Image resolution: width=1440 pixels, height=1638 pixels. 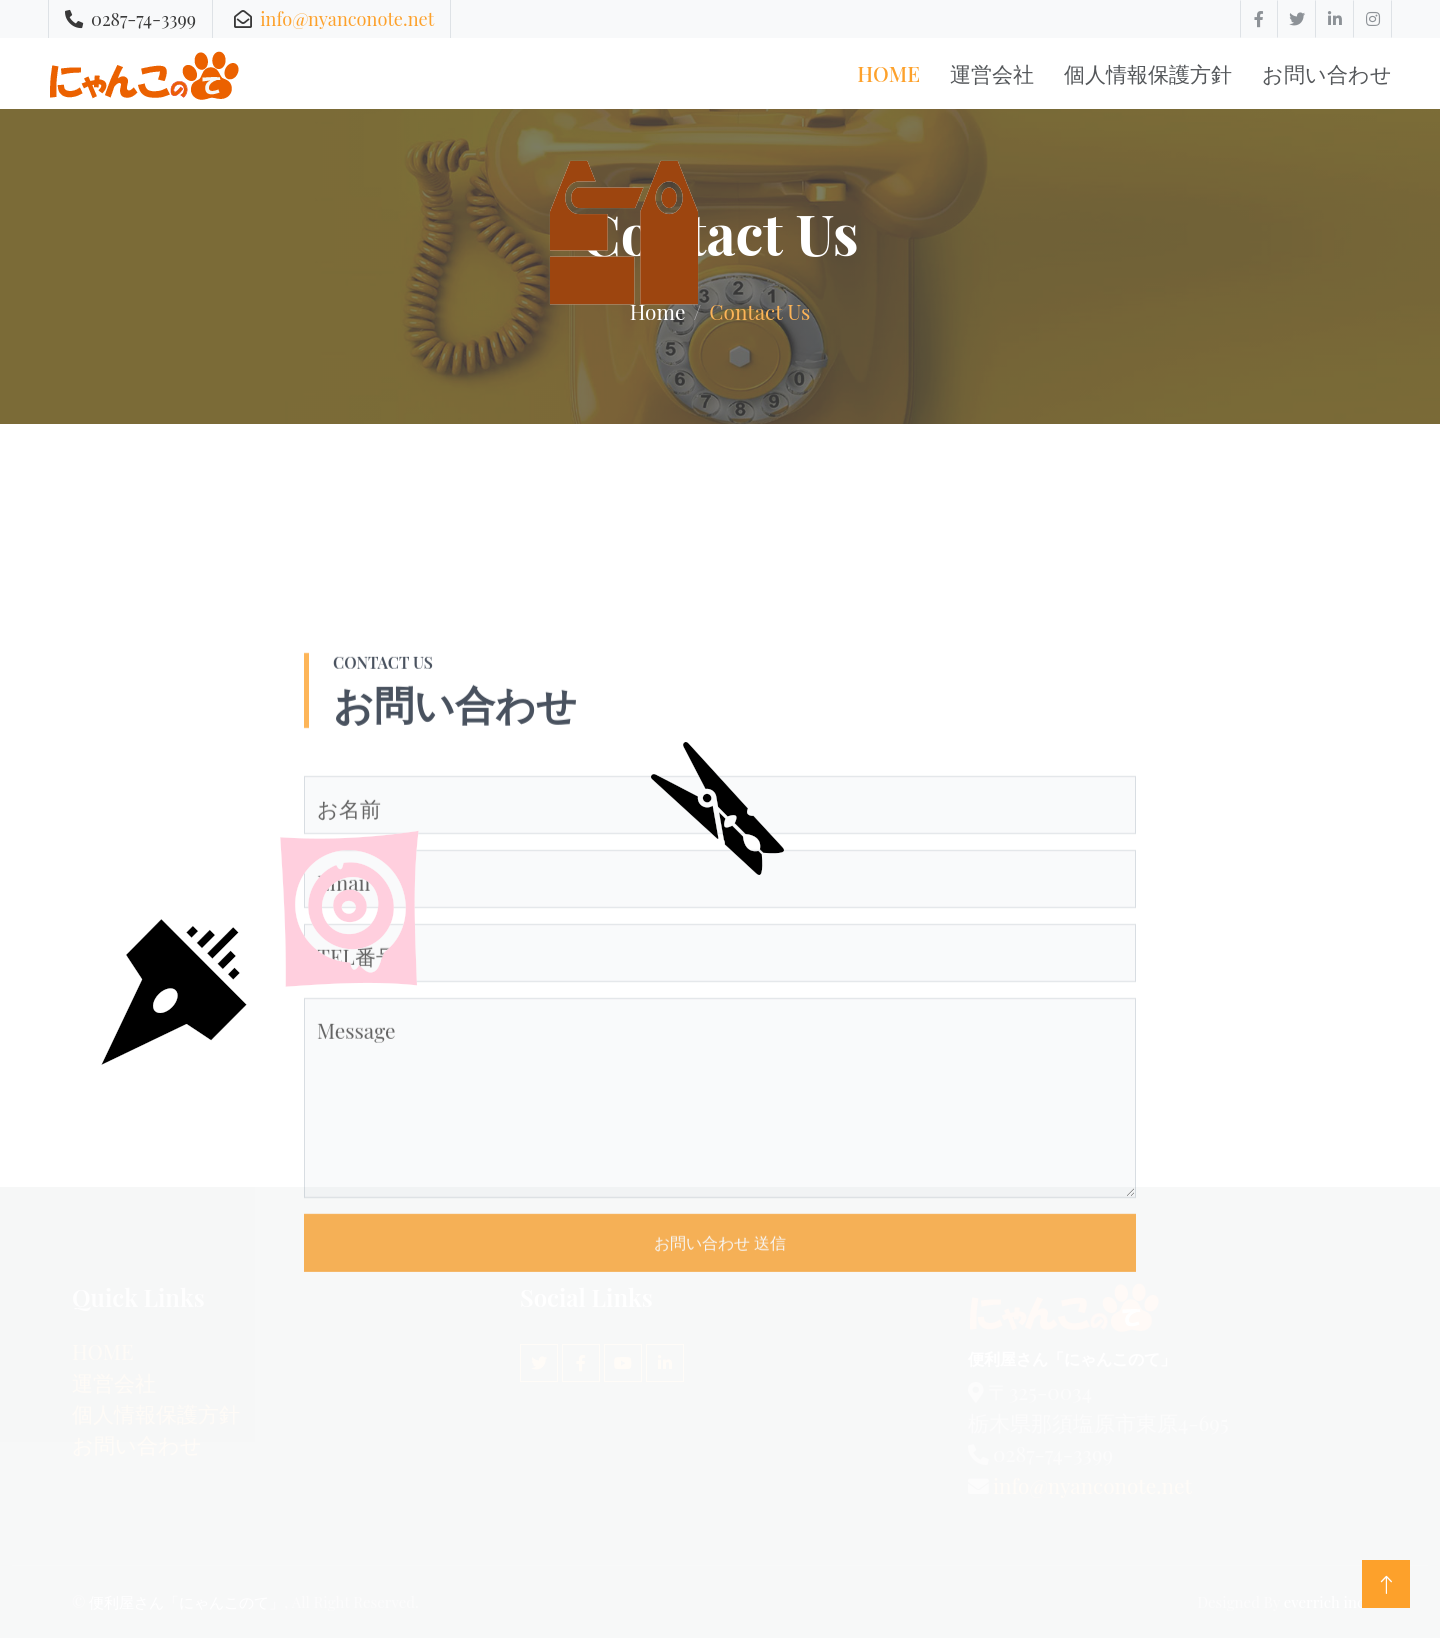 I want to click on view wanted poster or bounty target, so click(x=350, y=908).